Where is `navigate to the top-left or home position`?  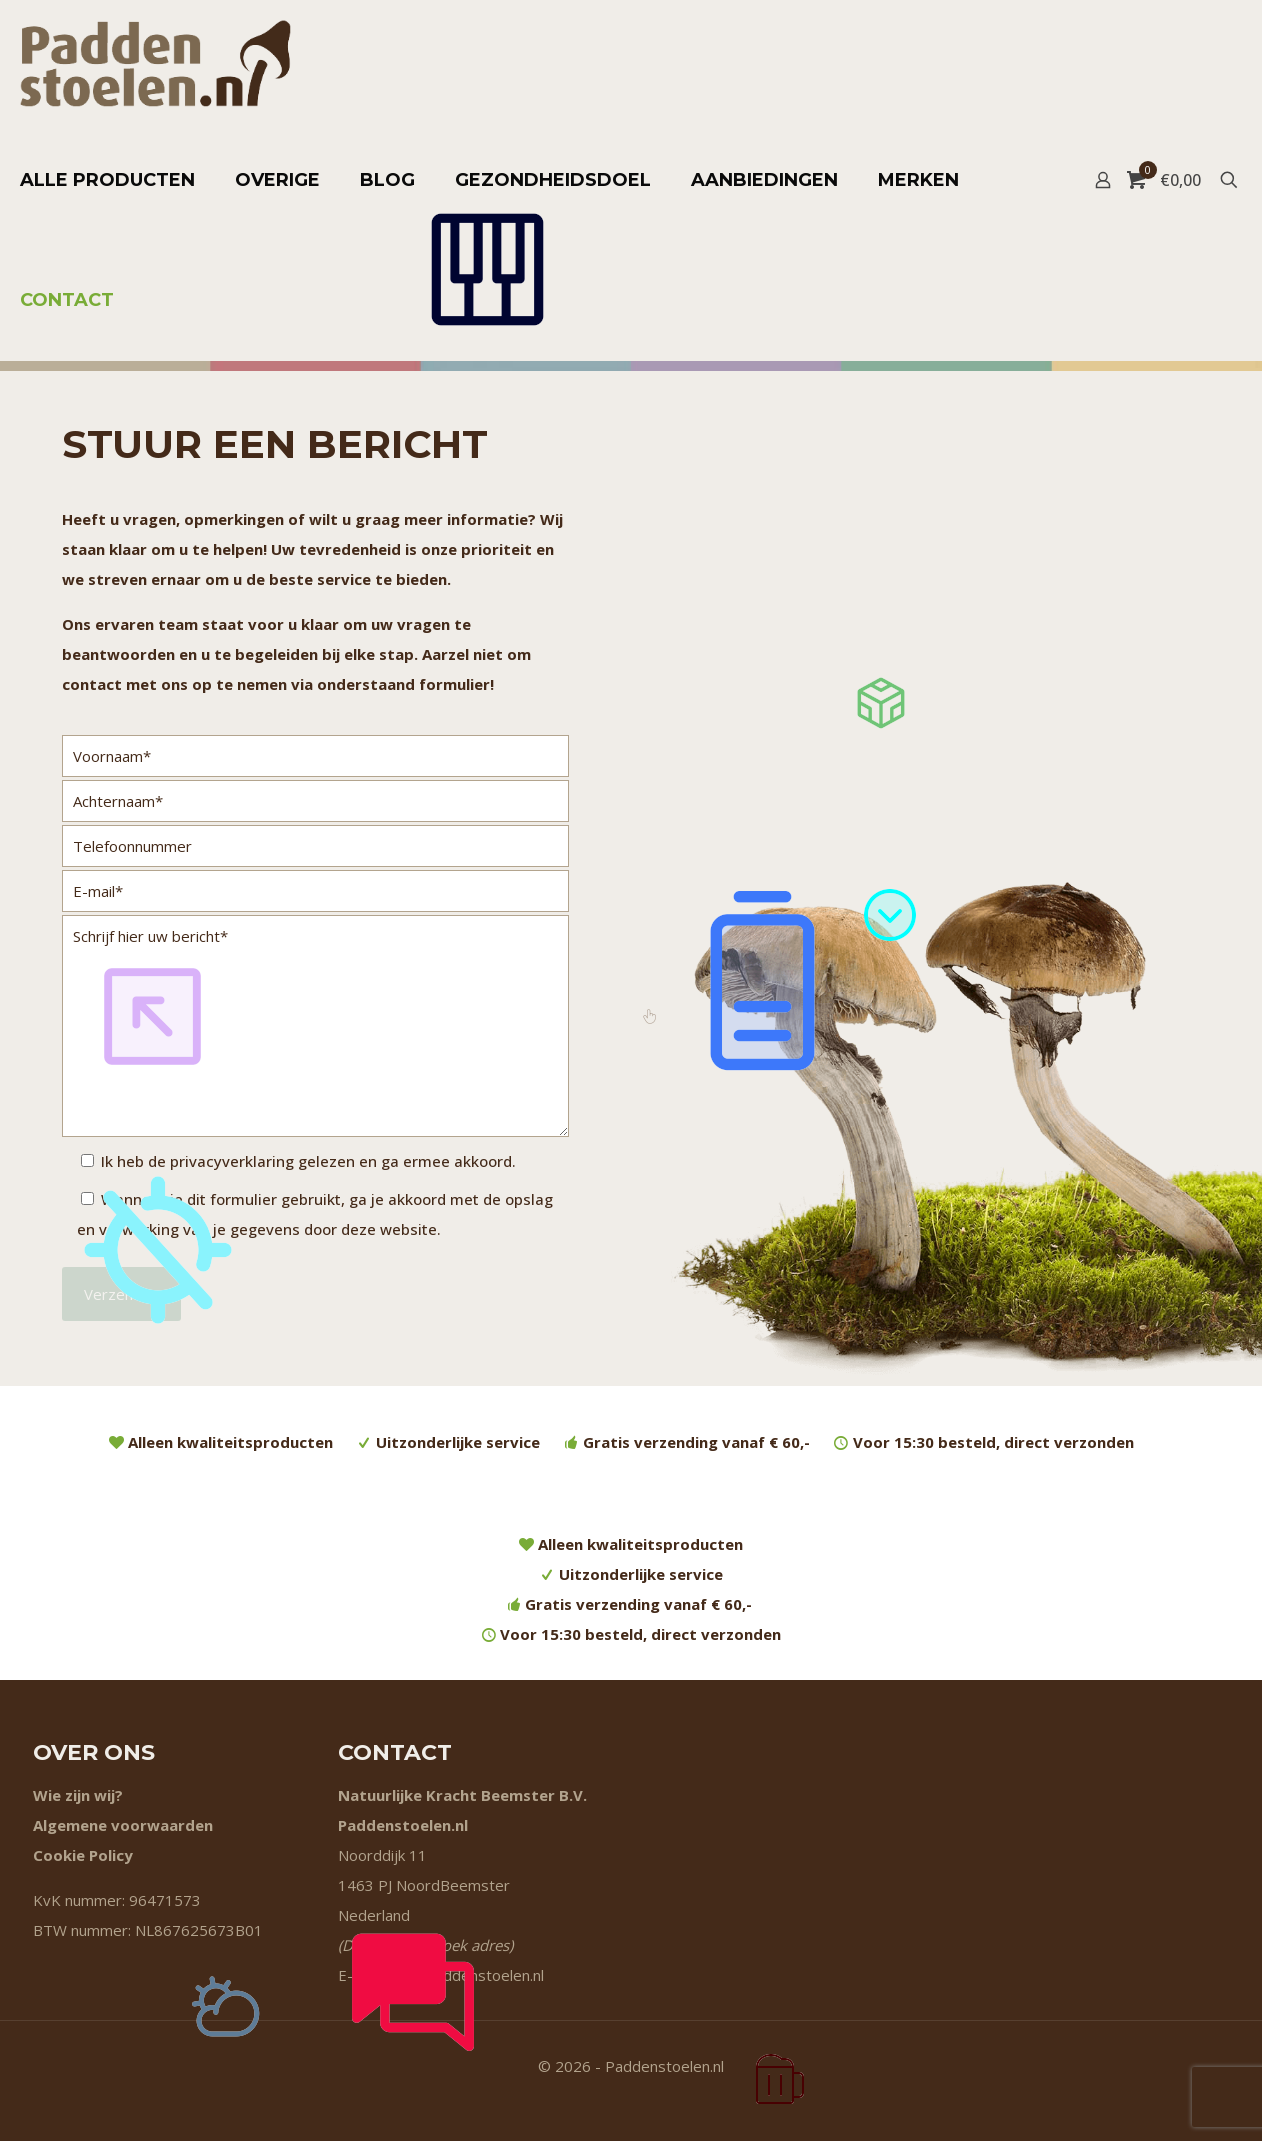
navigate to the top-left or home position is located at coordinates (152, 1016).